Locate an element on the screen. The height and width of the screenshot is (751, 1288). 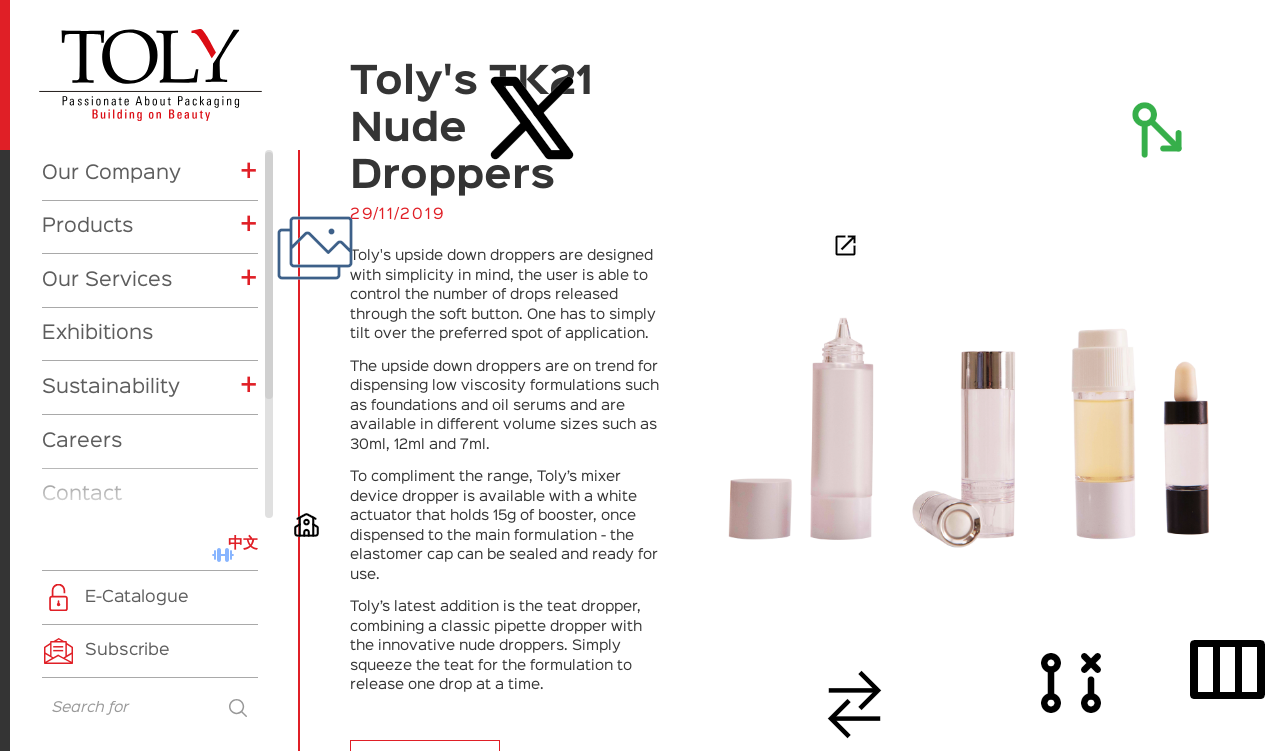
view photo gallery is located at coordinates (315, 248).